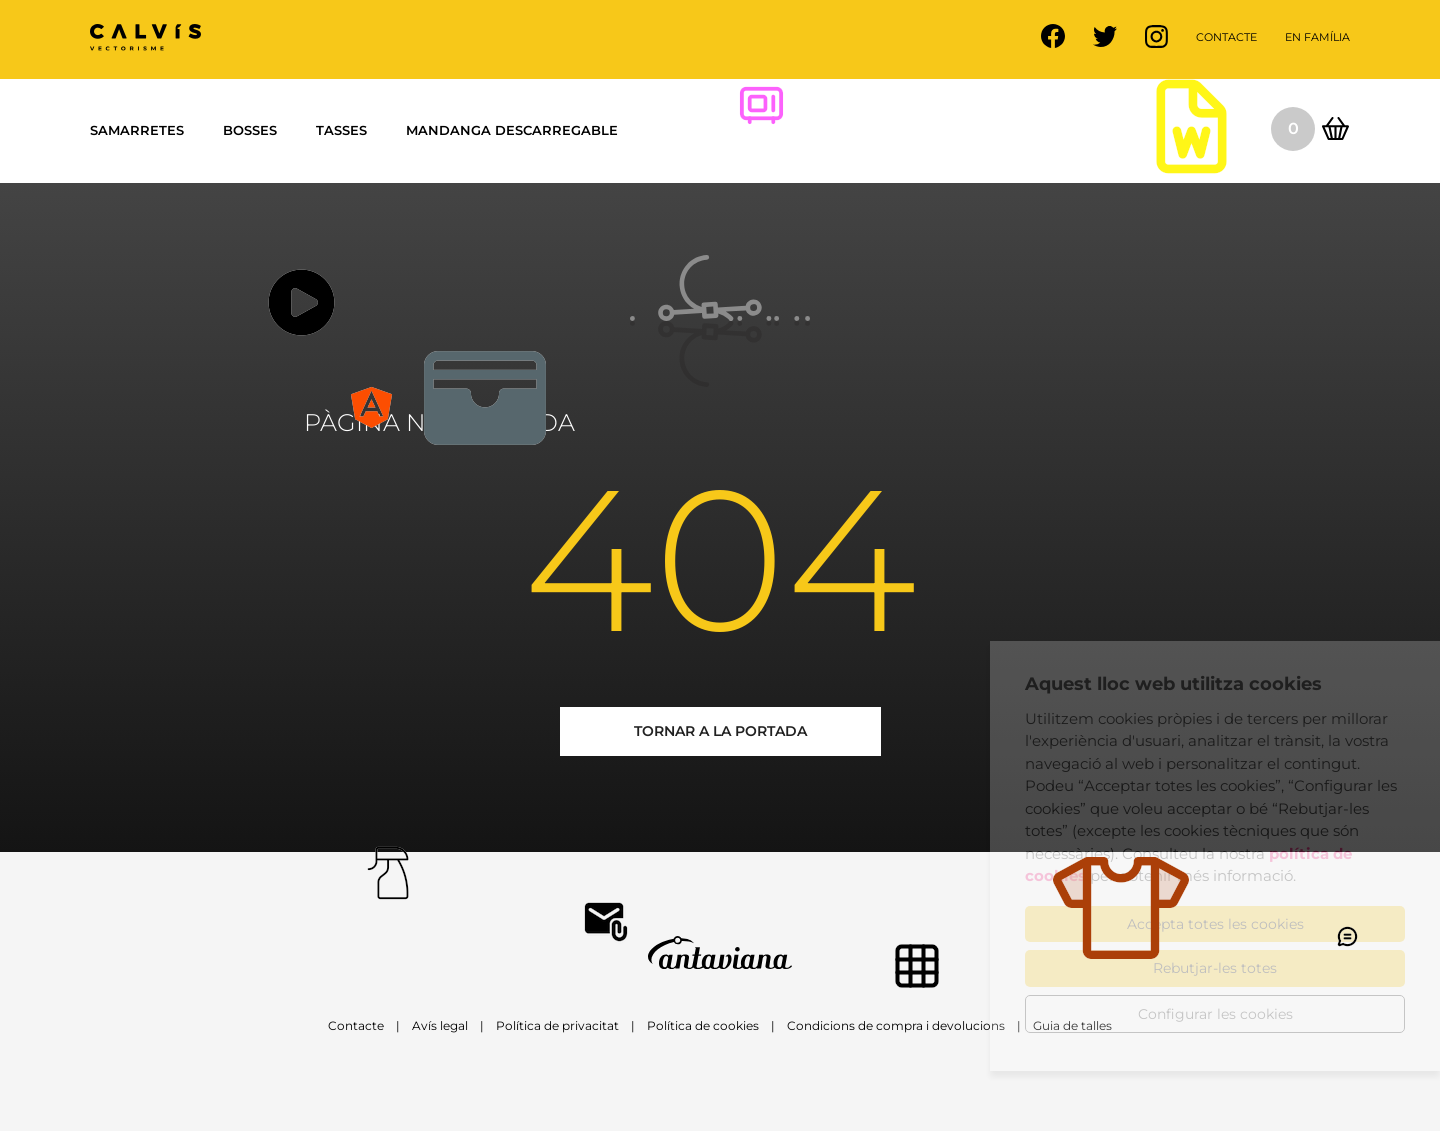 The image size is (1440, 1131). What do you see at coordinates (390, 873) in the screenshot?
I see `access cleaning or household supplies` at bounding box center [390, 873].